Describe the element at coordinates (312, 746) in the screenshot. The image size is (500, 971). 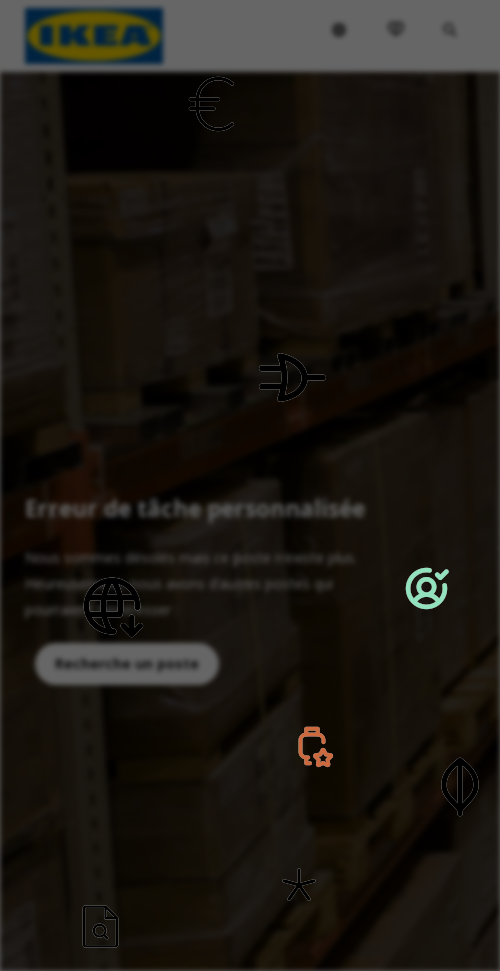
I see `mark smartwatch as favorite device` at that location.